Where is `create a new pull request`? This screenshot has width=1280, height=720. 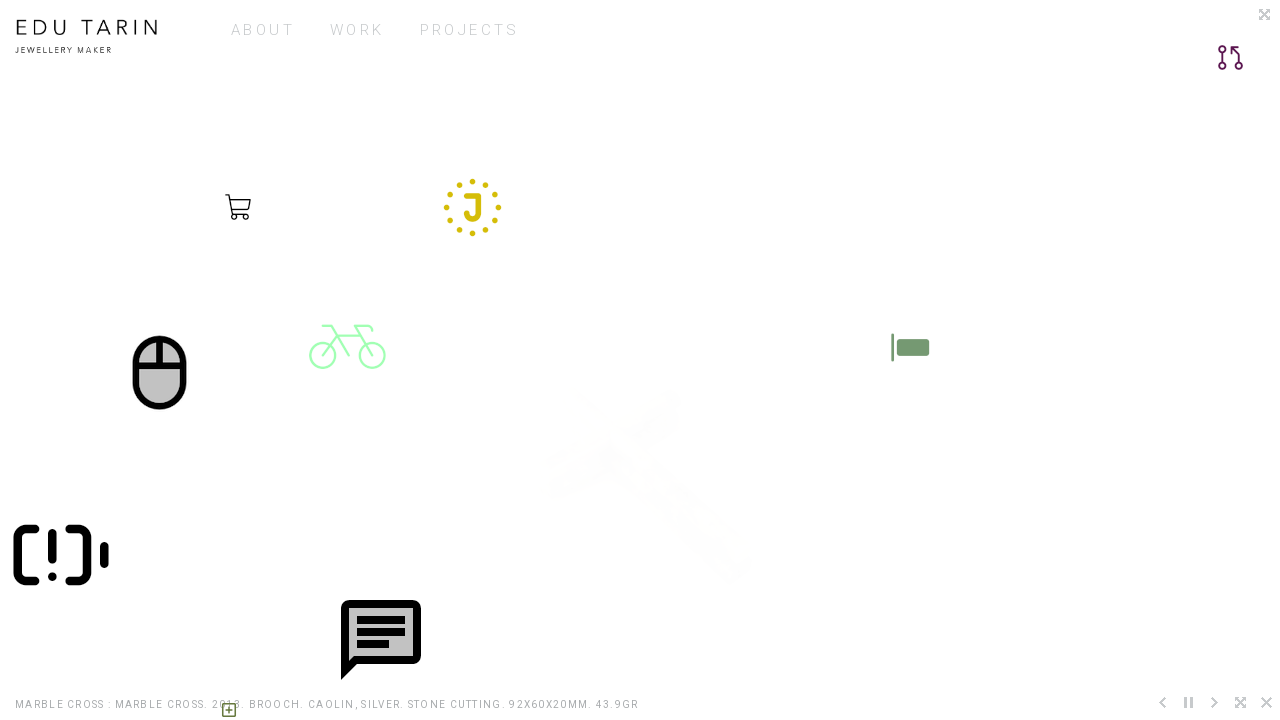
create a new pull request is located at coordinates (1229, 57).